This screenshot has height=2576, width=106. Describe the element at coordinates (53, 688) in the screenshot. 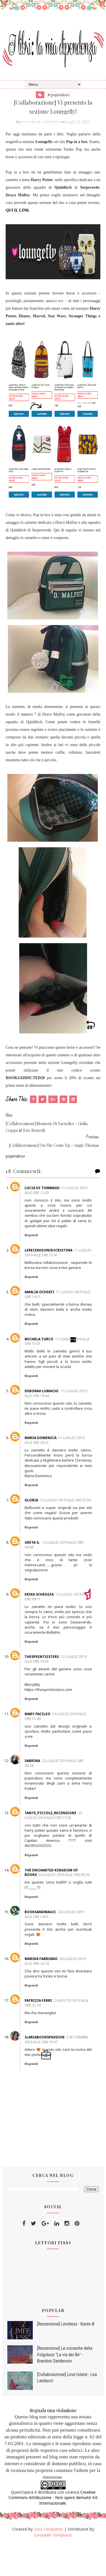

I see `access twitter or social media sharing` at that location.